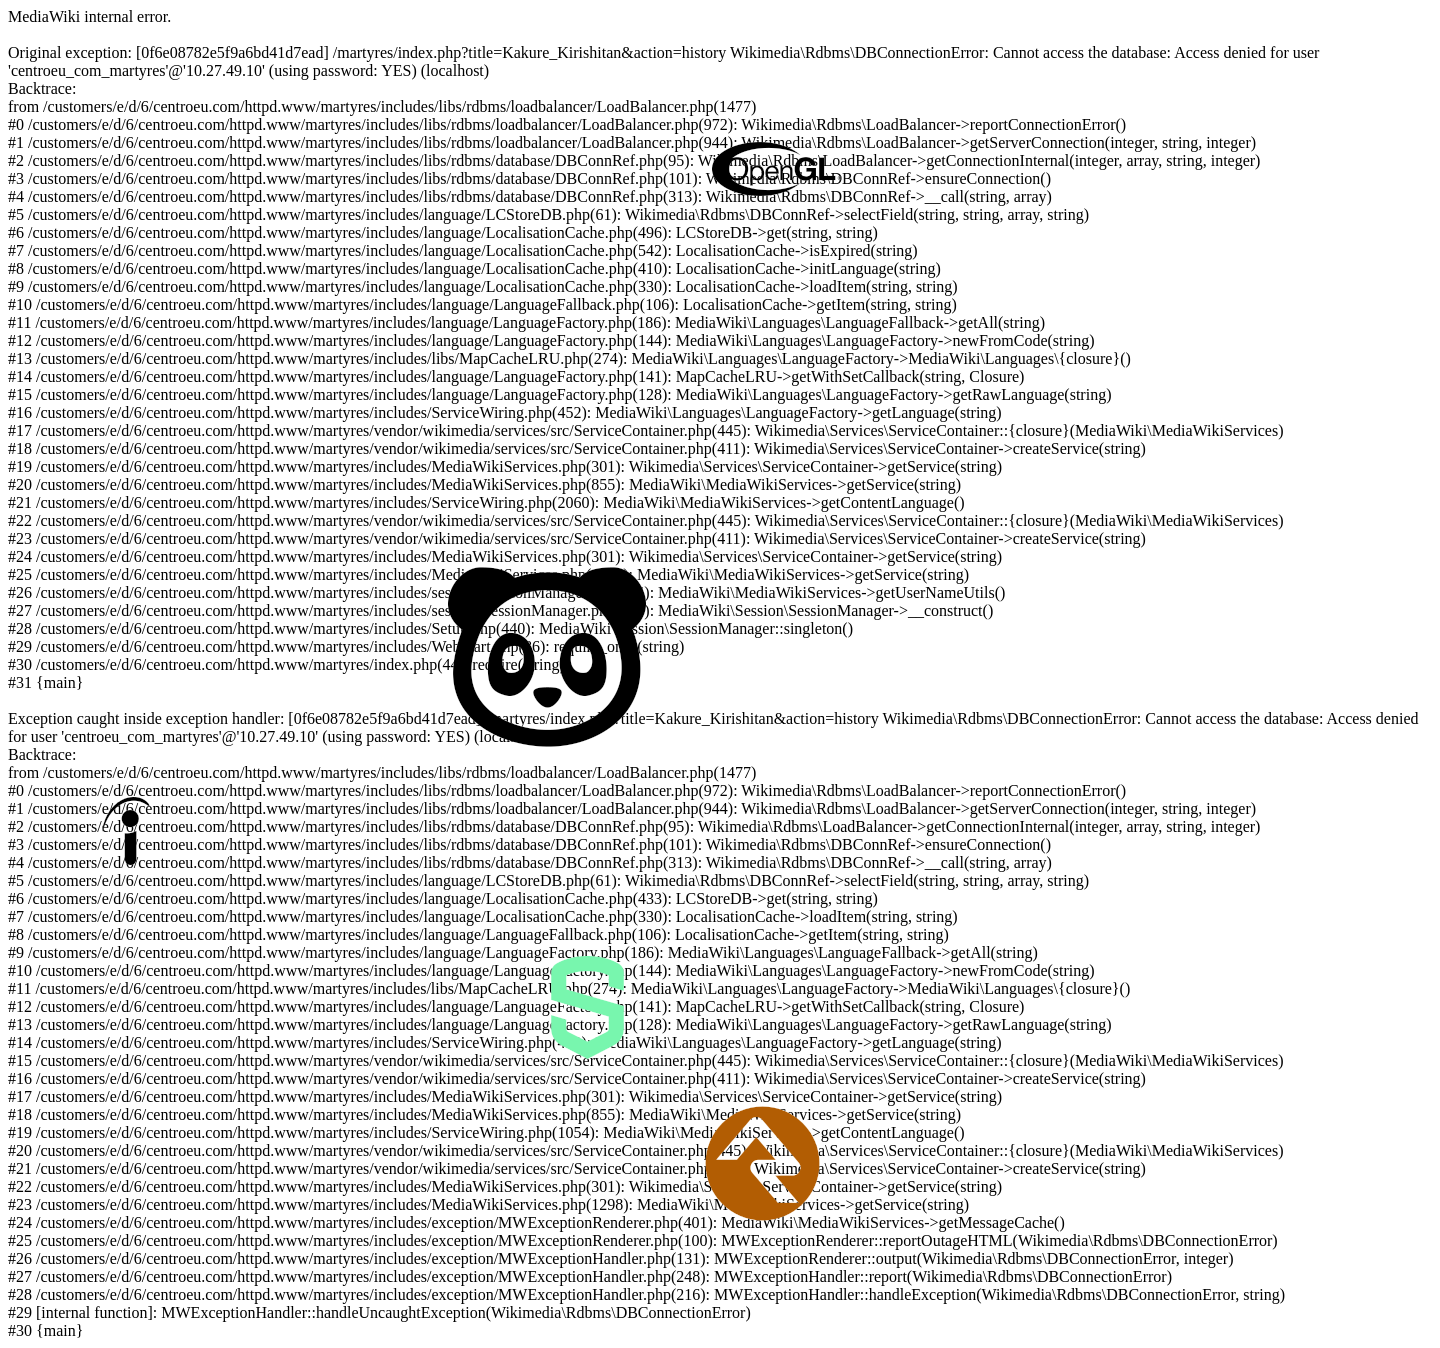  What do you see at coordinates (126, 831) in the screenshot?
I see `open the Indeed job search app` at bounding box center [126, 831].